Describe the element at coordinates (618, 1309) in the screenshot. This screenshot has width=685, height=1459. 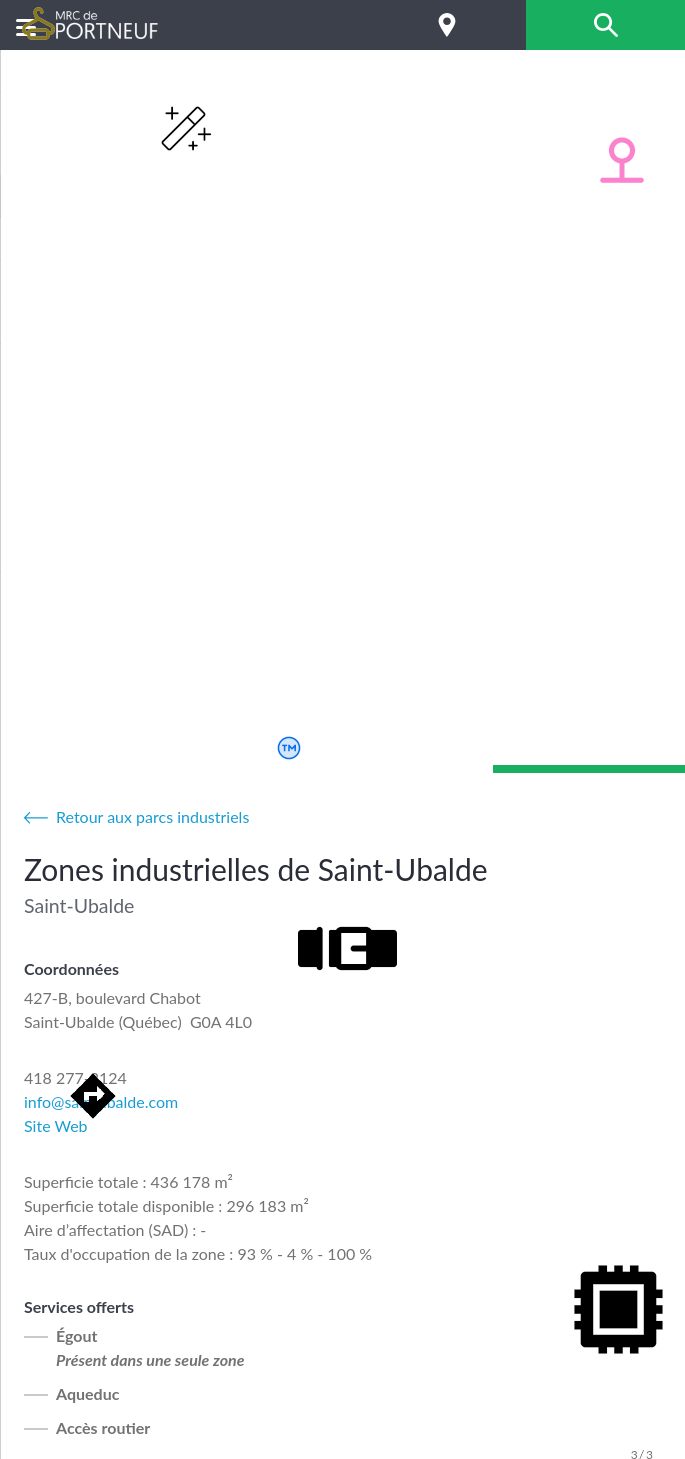
I see `view hardware or processor information` at that location.